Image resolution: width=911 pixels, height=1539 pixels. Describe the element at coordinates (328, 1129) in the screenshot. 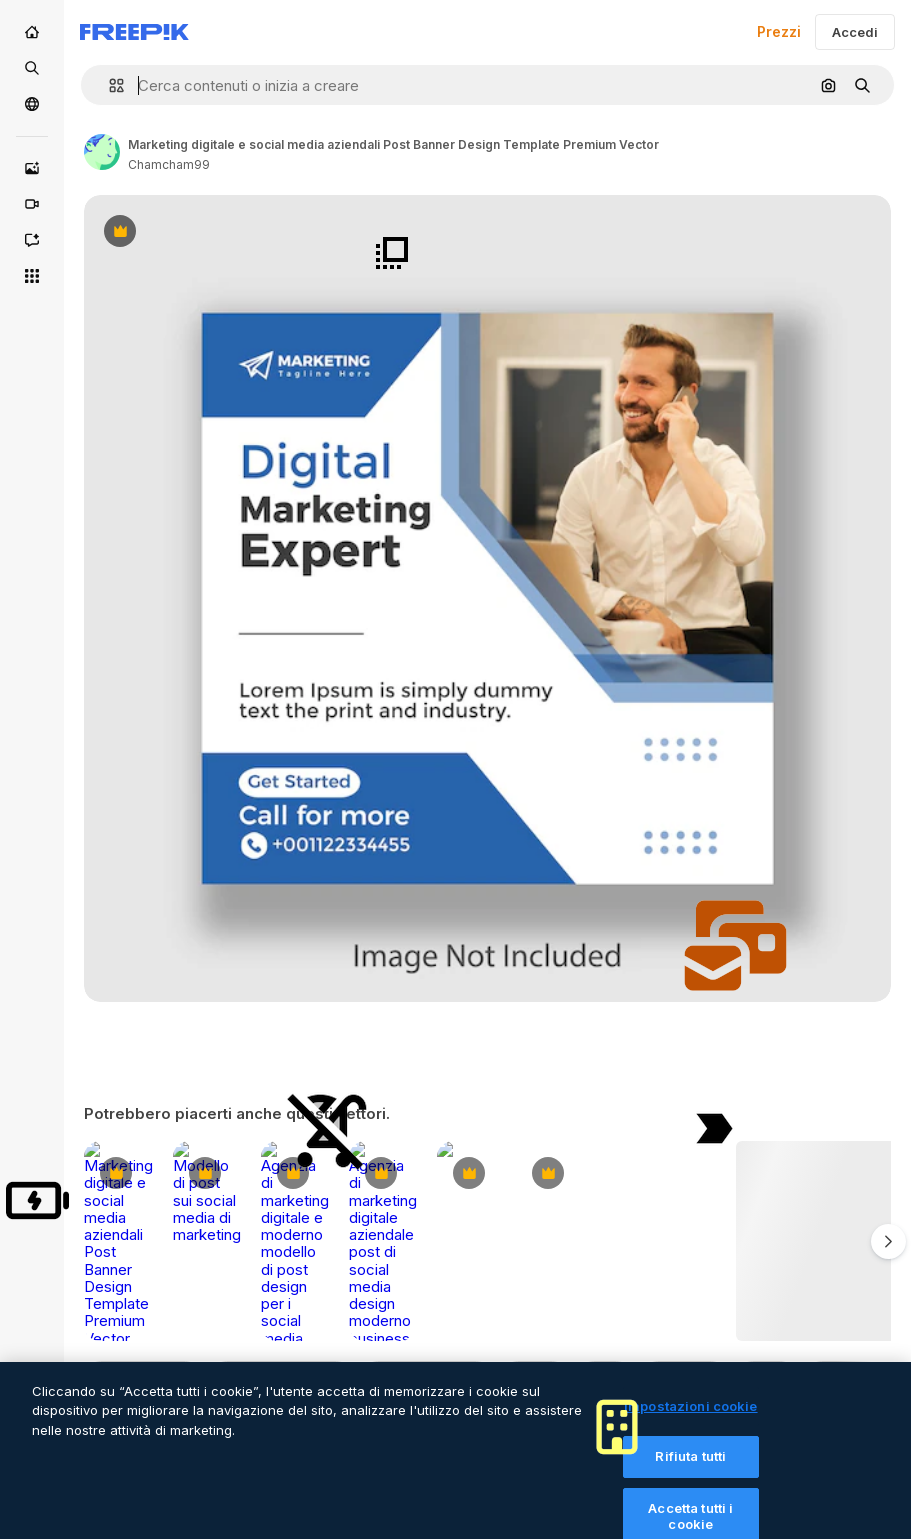

I see `strollers not permitted in this area` at that location.